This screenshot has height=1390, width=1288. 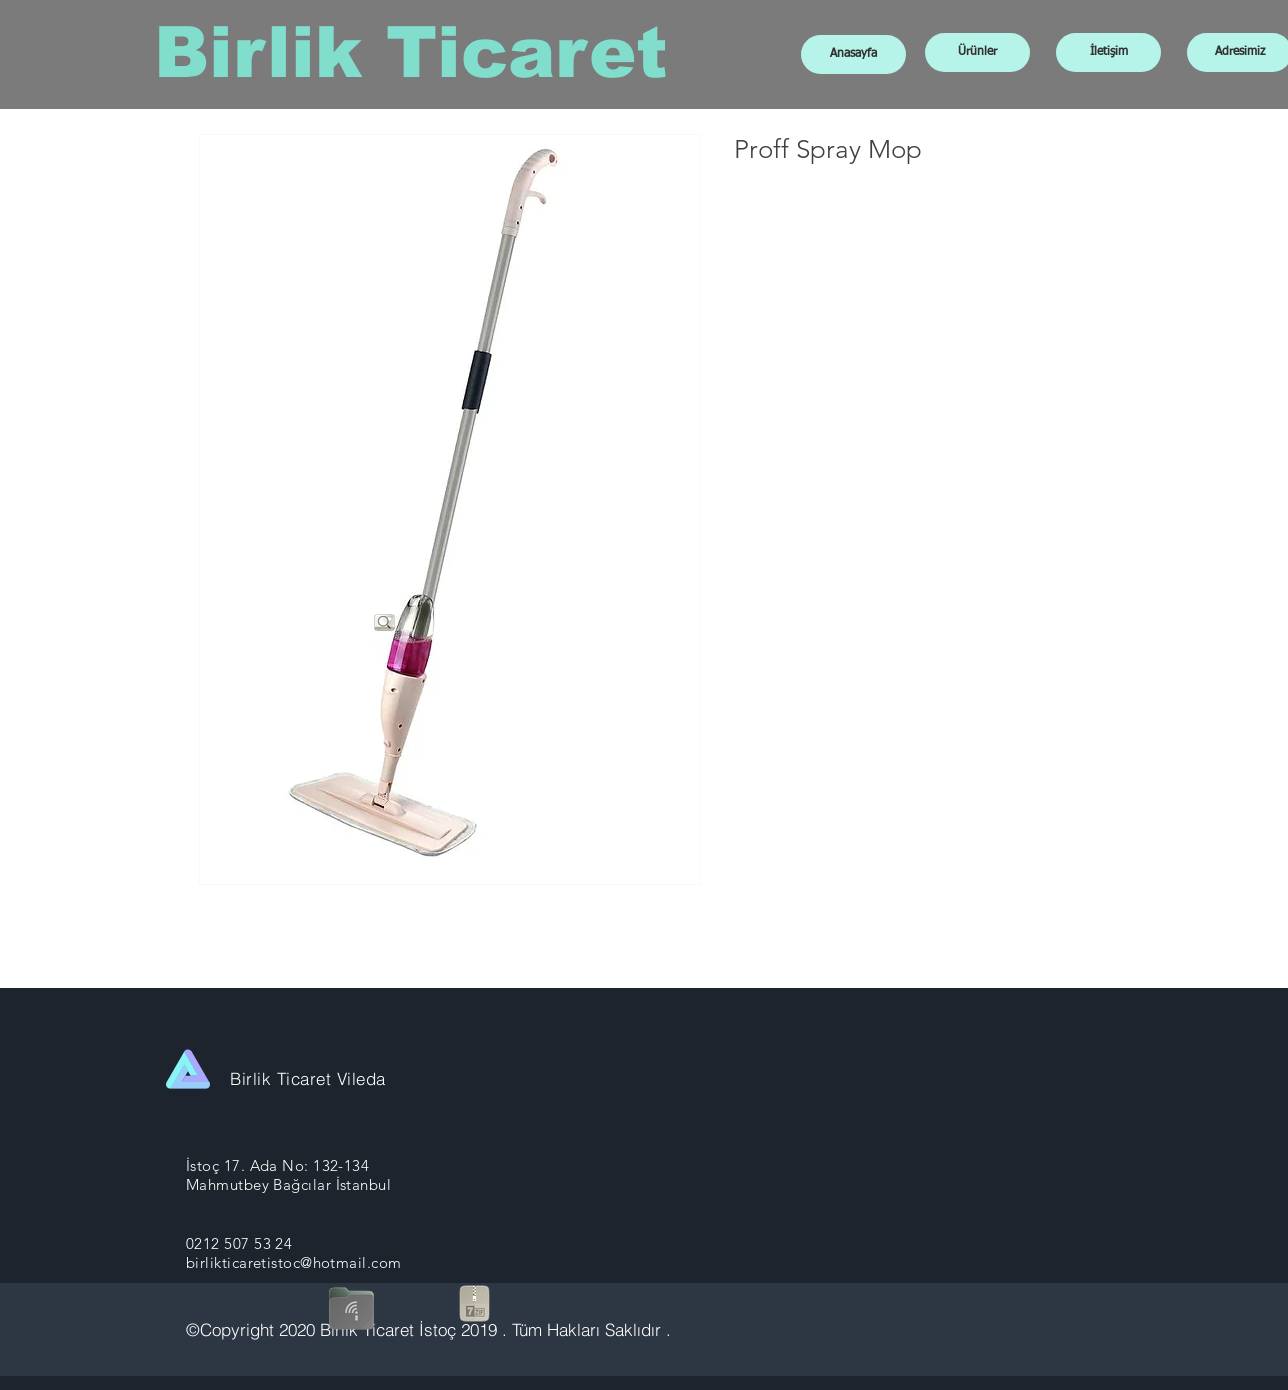 What do you see at coordinates (351, 1308) in the screenshot?
I see `open insync cloud sync folder` at bounding box center [351, 1308].